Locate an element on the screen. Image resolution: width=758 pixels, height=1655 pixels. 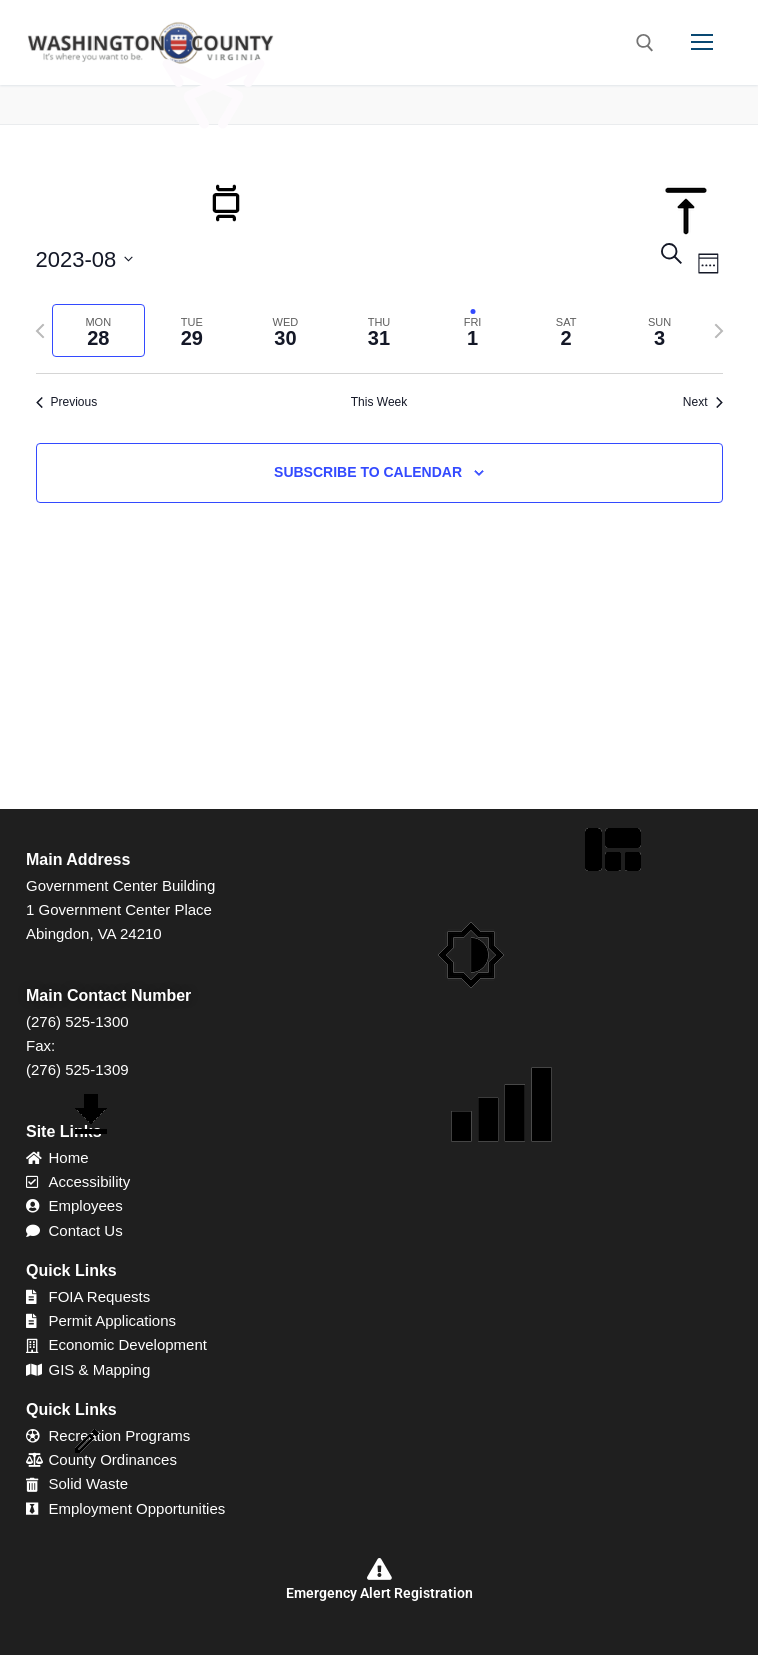
edit or modify content is located at coordinates (87, 1441).